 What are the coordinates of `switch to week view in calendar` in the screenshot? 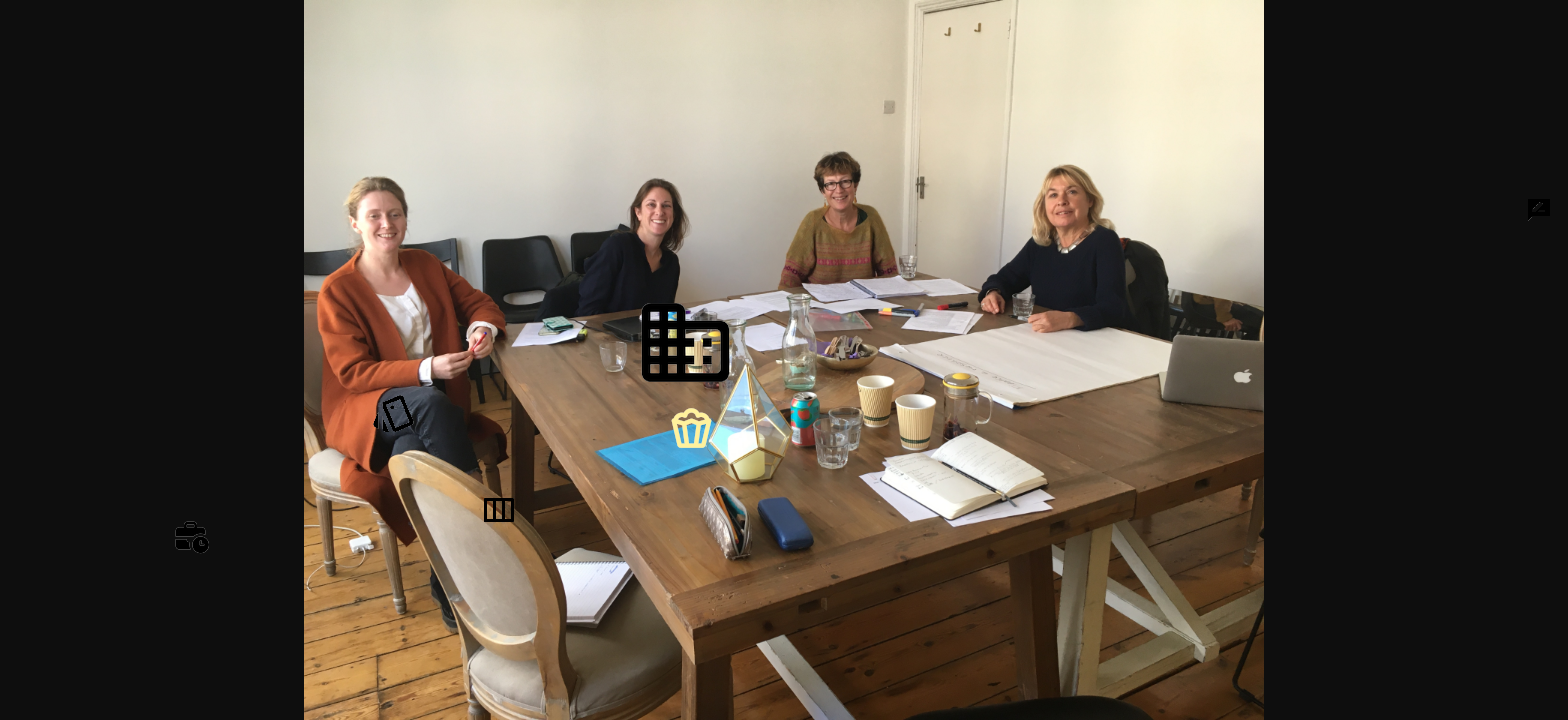 It's located at (499, 510).